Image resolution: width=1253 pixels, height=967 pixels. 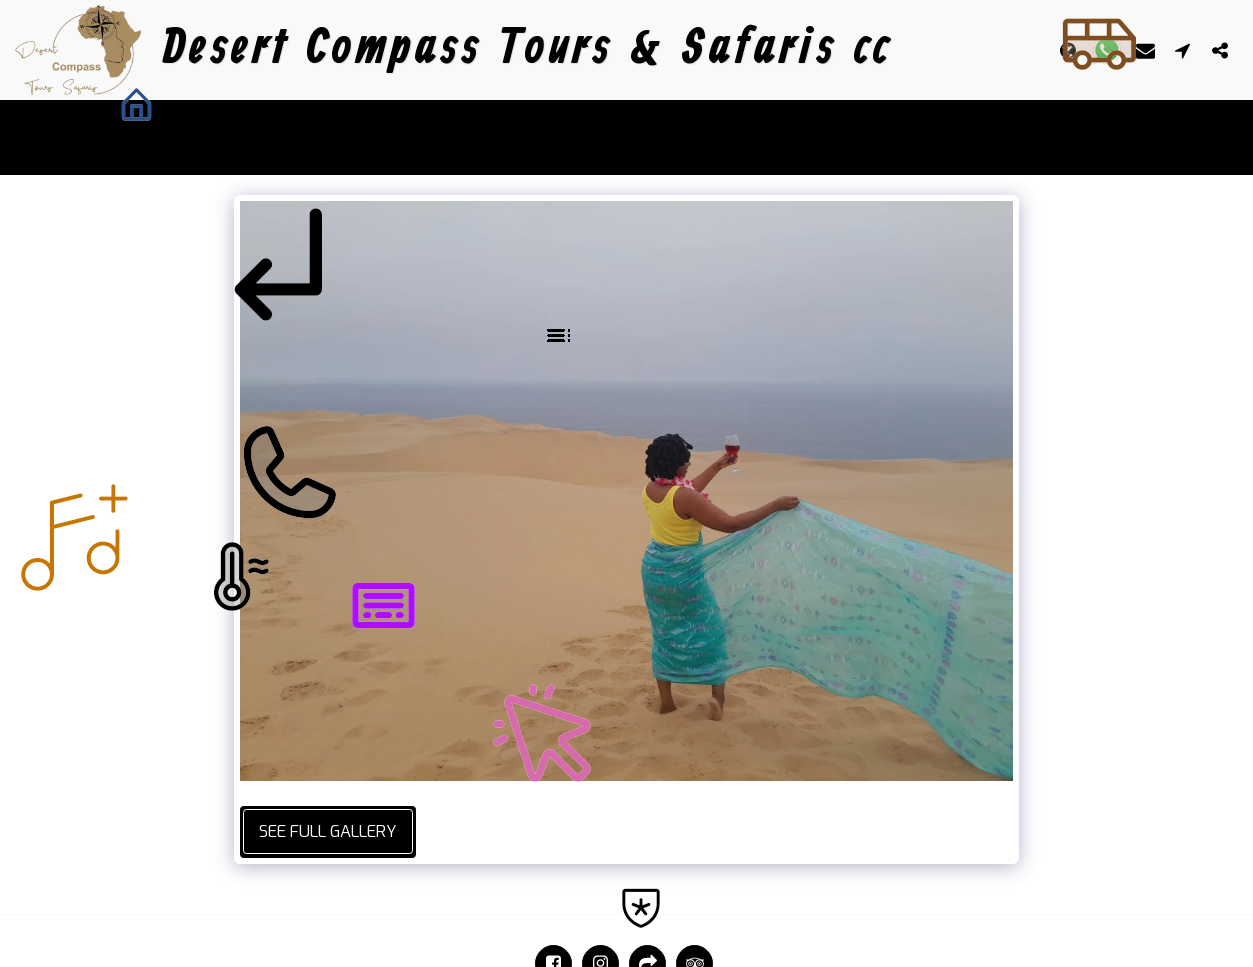 I want to click on indicates high temperature or heat warning, so click(x=234, y=576).